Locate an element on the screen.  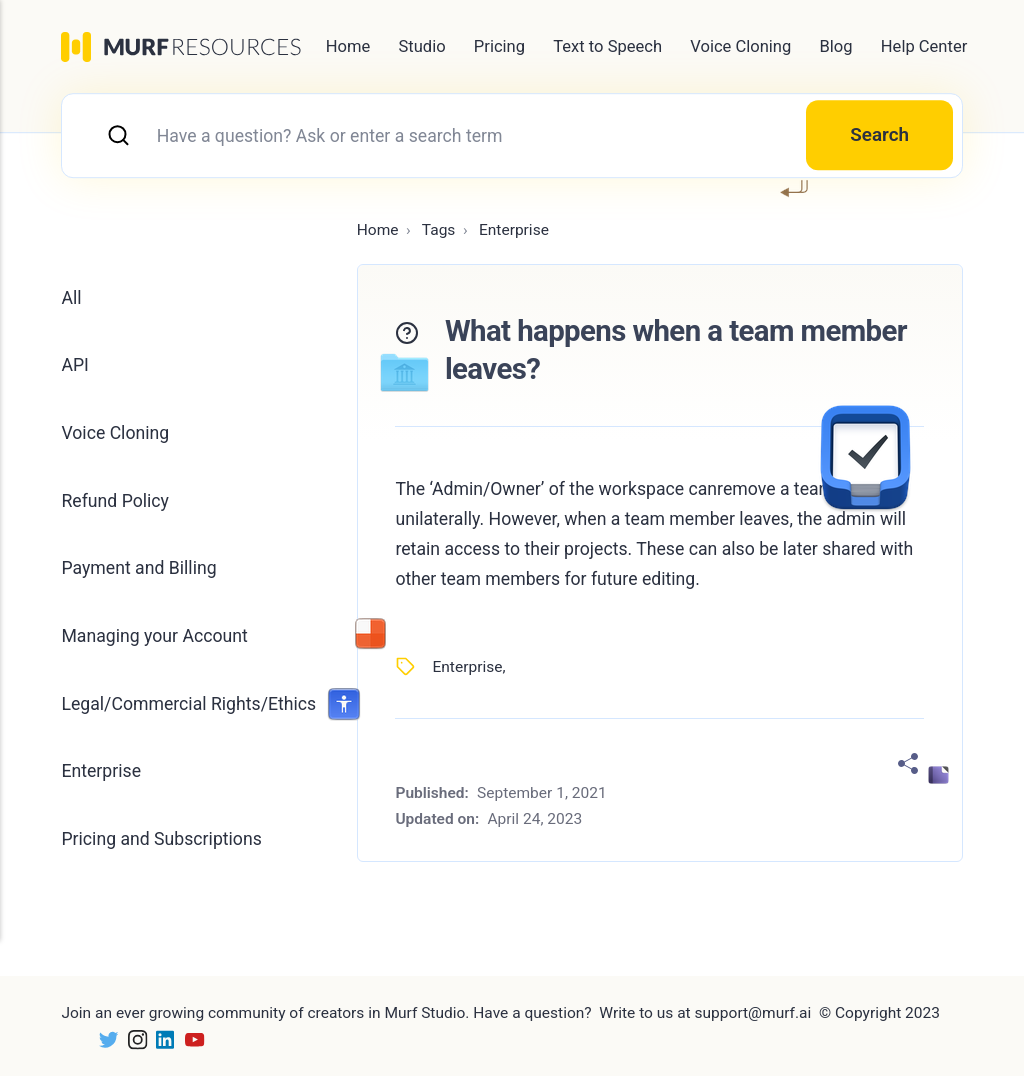
open accessibility settings is located at coordinates (344, 704).